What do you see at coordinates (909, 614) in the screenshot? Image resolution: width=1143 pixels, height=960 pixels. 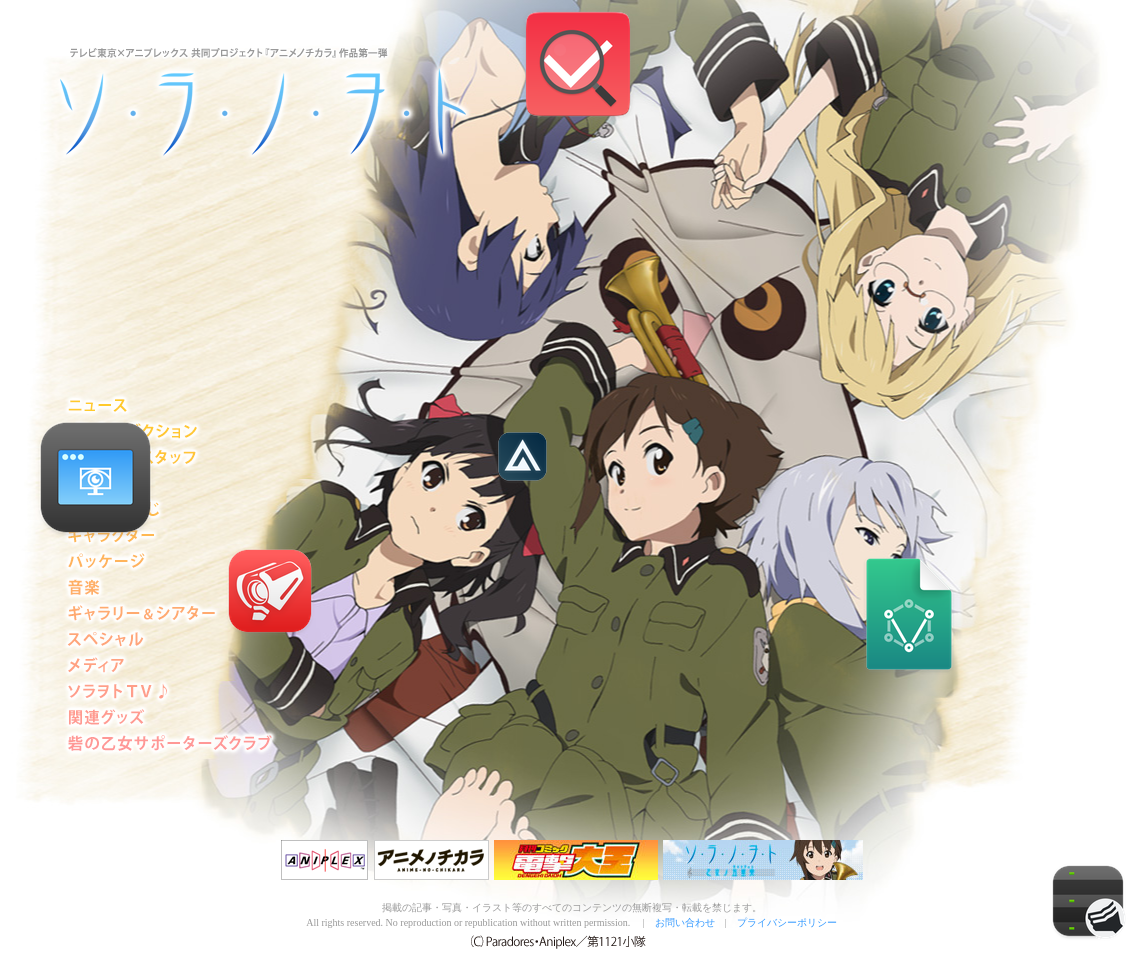 I see `a vector graphics file` at bounding box center [909, 614].